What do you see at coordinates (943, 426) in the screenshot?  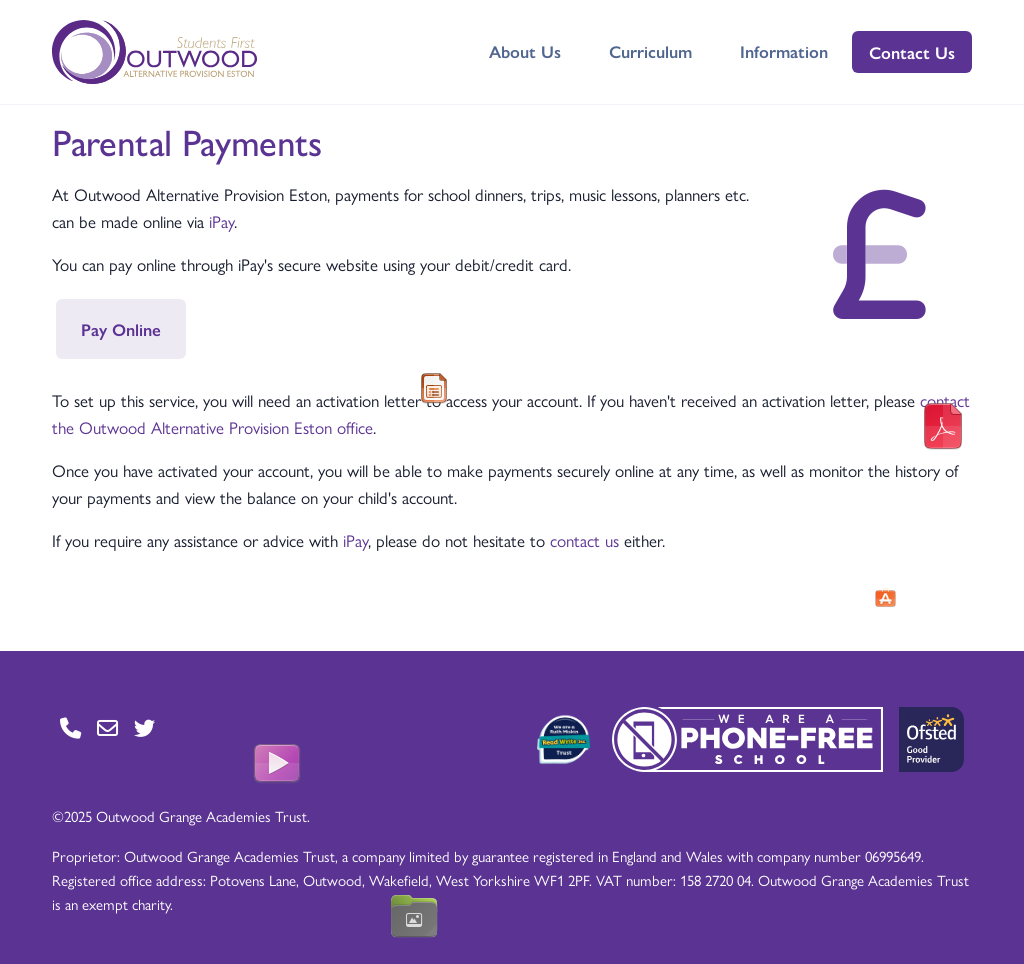 I see `open a pdf document` at bounding box center [943, 426].